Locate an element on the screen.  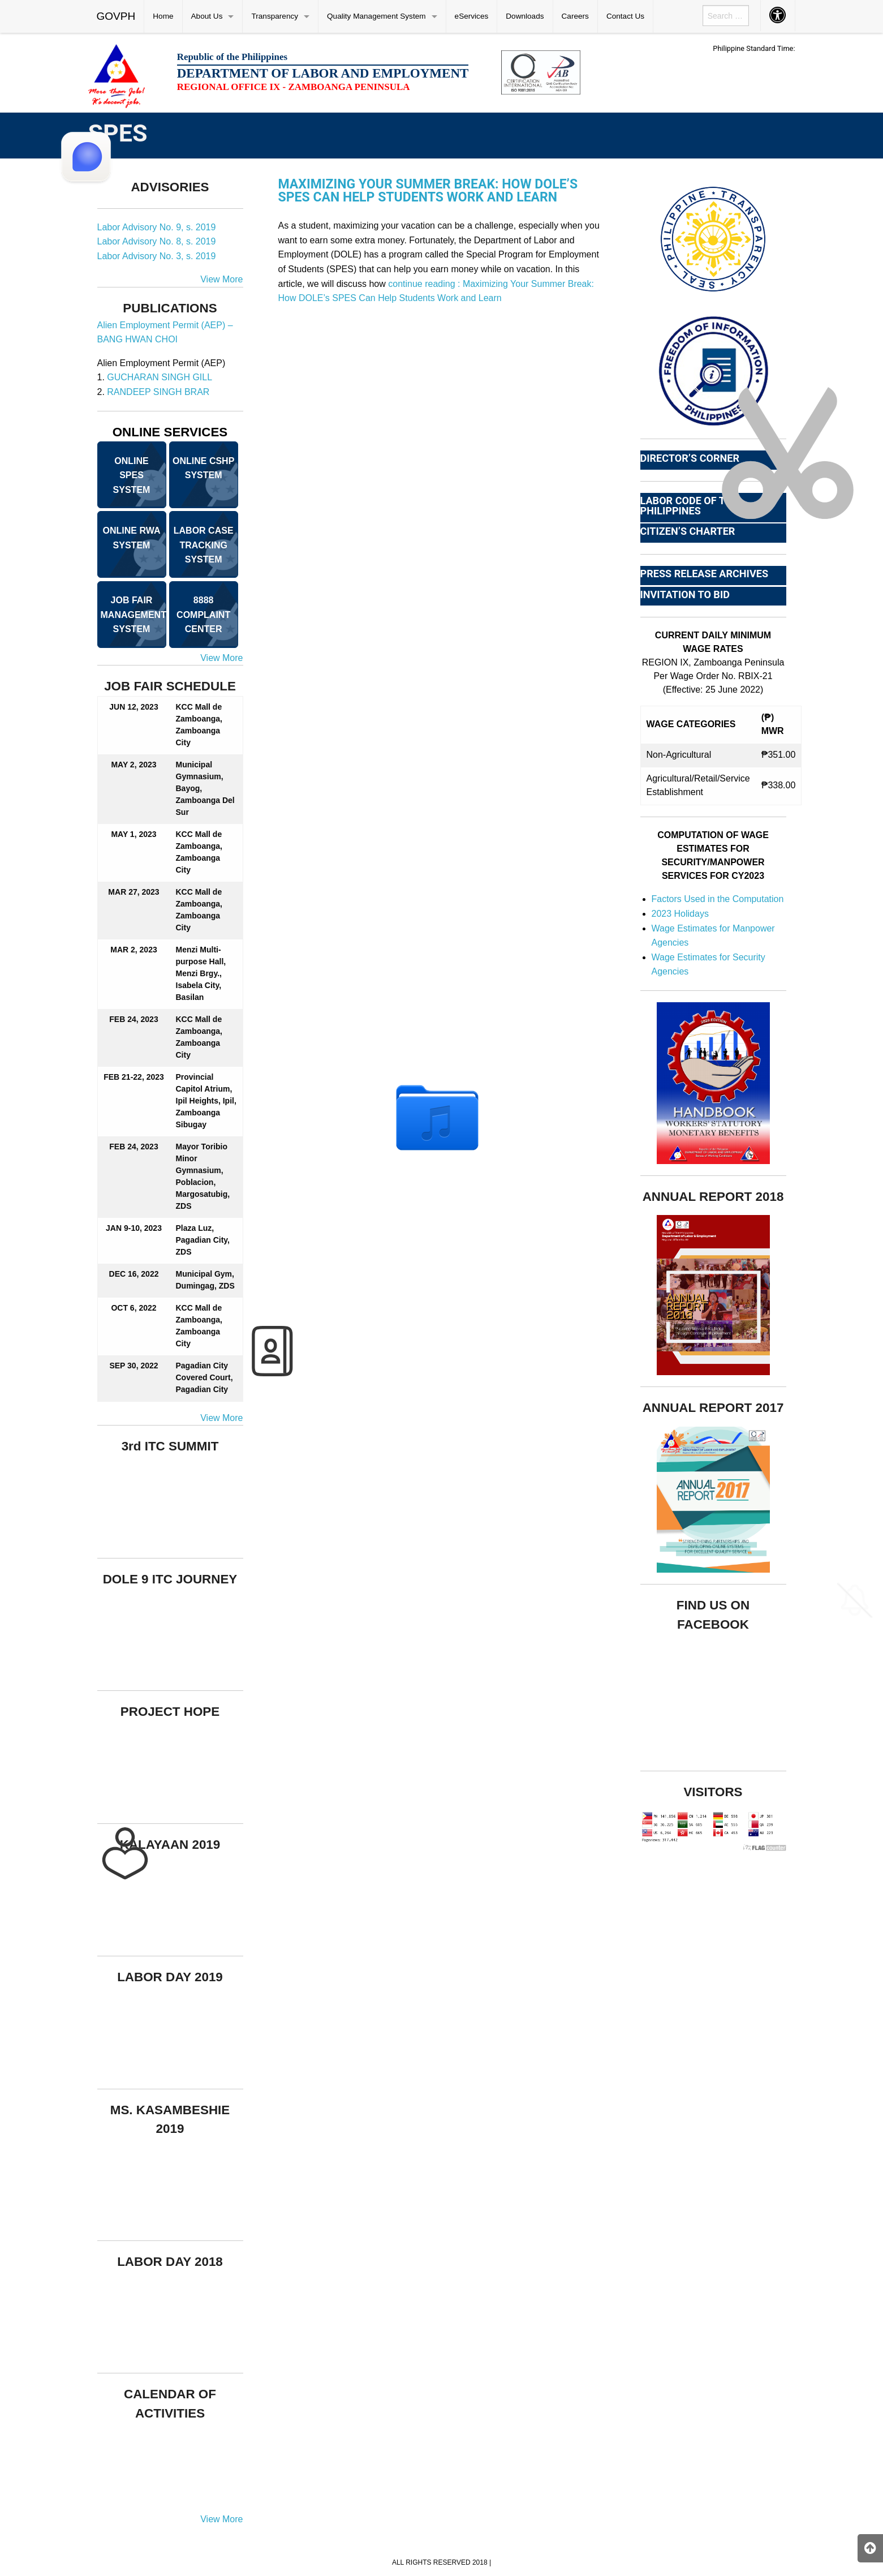
open your music files folder is located at coordinates (437, 1118).